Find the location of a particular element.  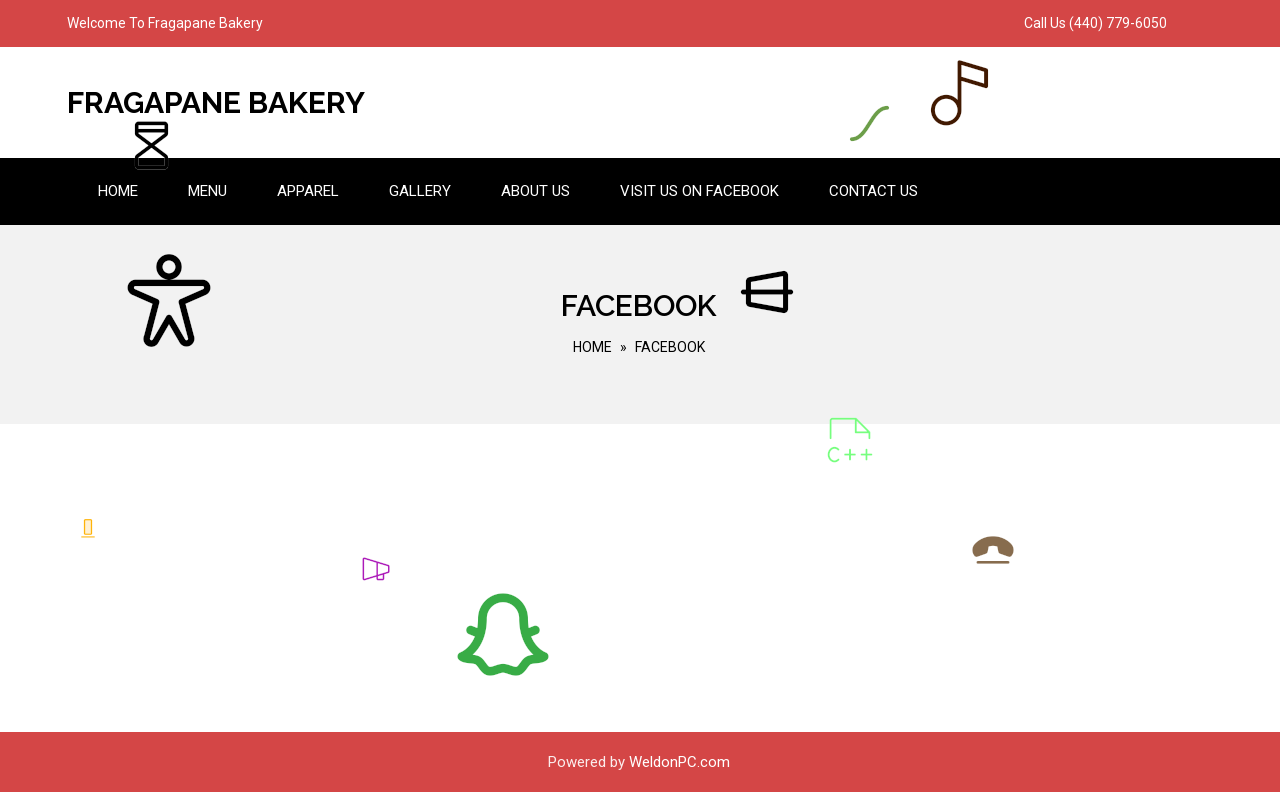

end the current phone call is located at coordinates (993, 550).